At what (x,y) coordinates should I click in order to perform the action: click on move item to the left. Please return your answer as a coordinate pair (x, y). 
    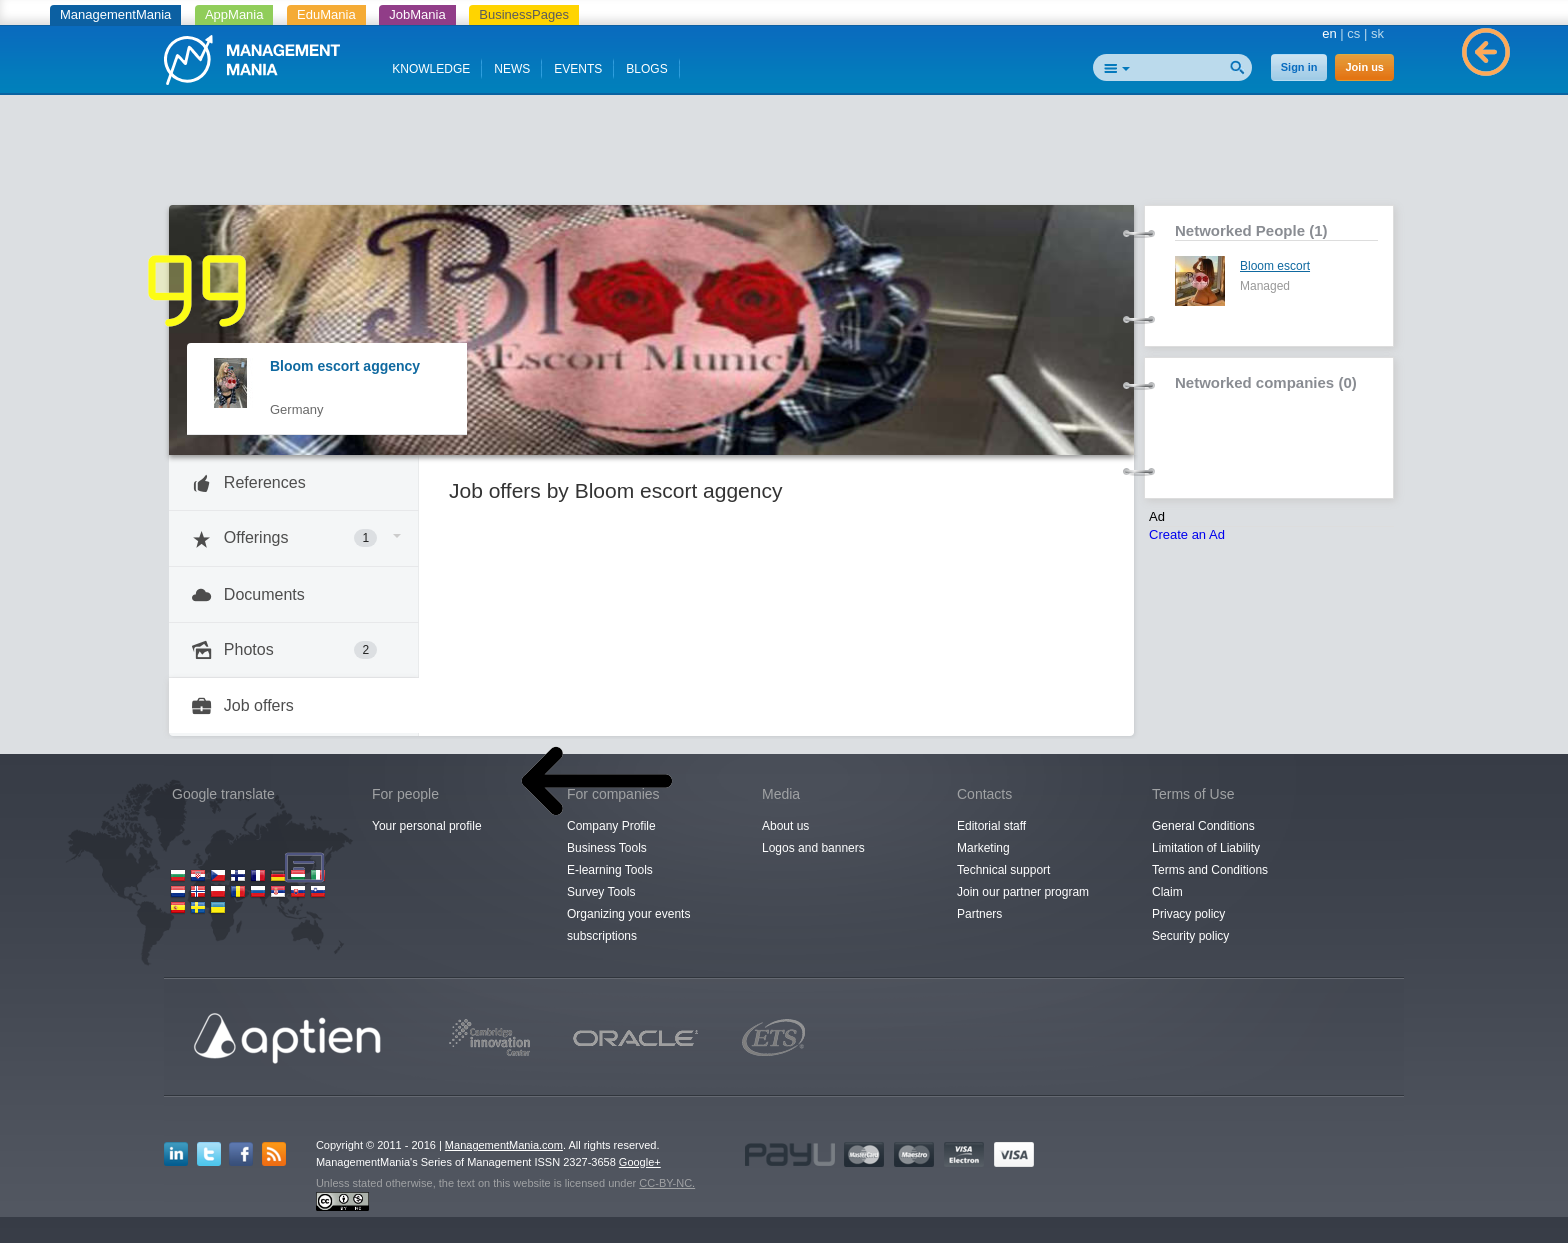
    Looking at the image, I should click on (597, 781).